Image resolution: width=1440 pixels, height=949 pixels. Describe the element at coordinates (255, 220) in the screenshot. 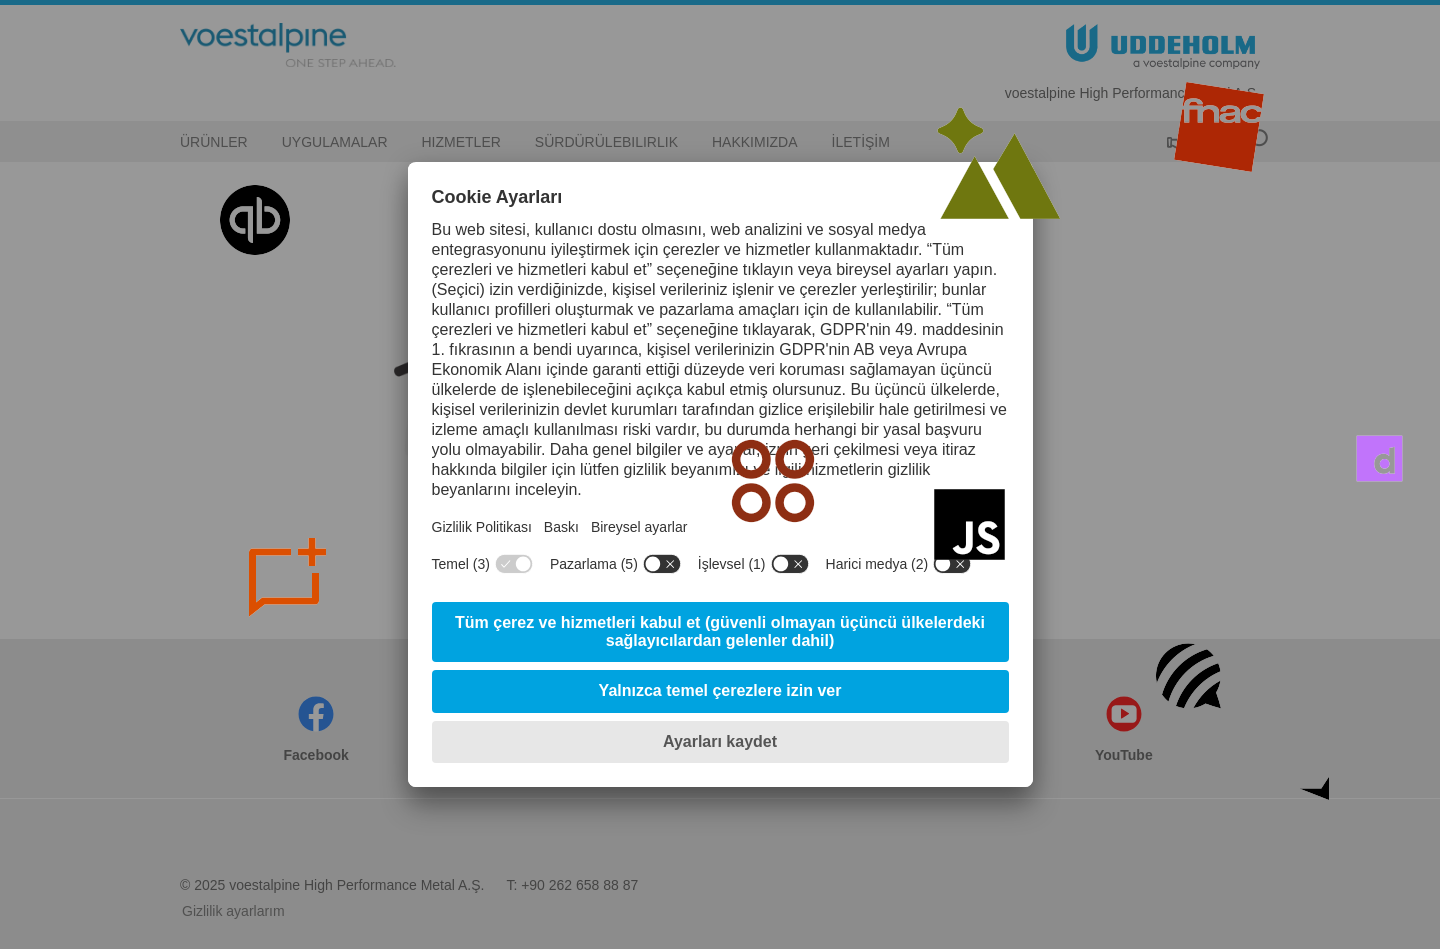

I see `open QuickBooks accounting software` at that location.